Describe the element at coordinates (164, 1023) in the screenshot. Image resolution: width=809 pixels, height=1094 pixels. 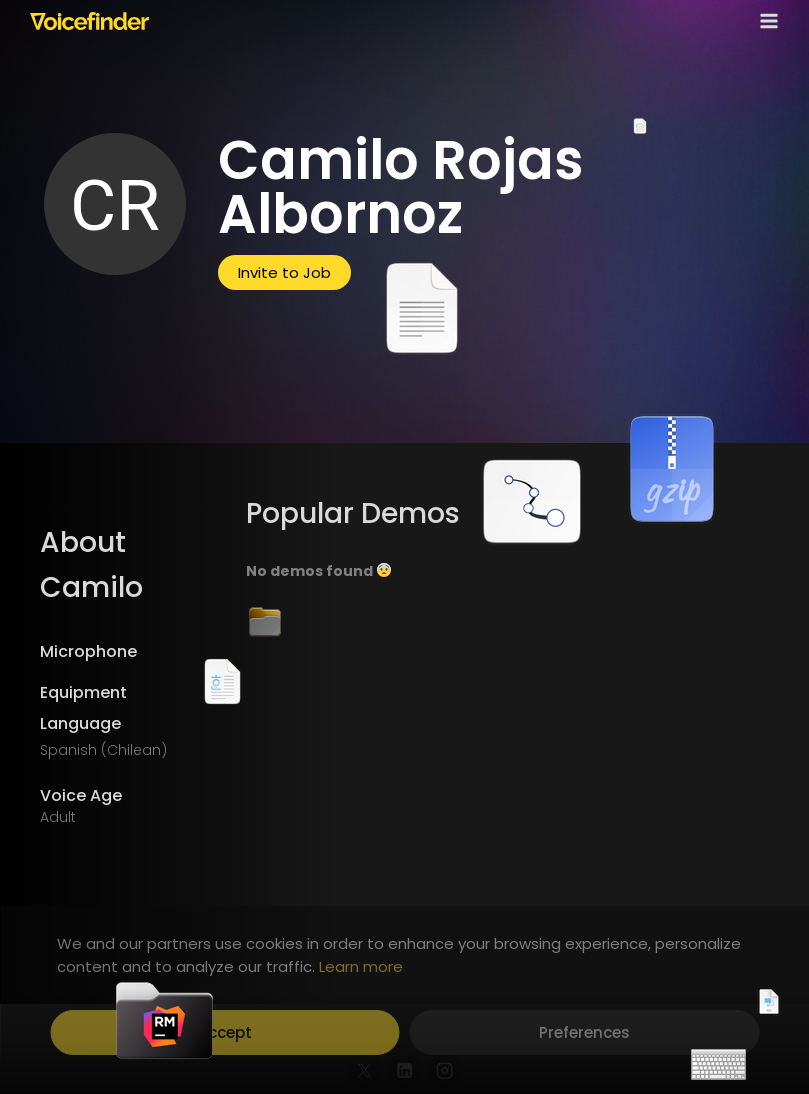
I see `open rubymine project folder` at that location.